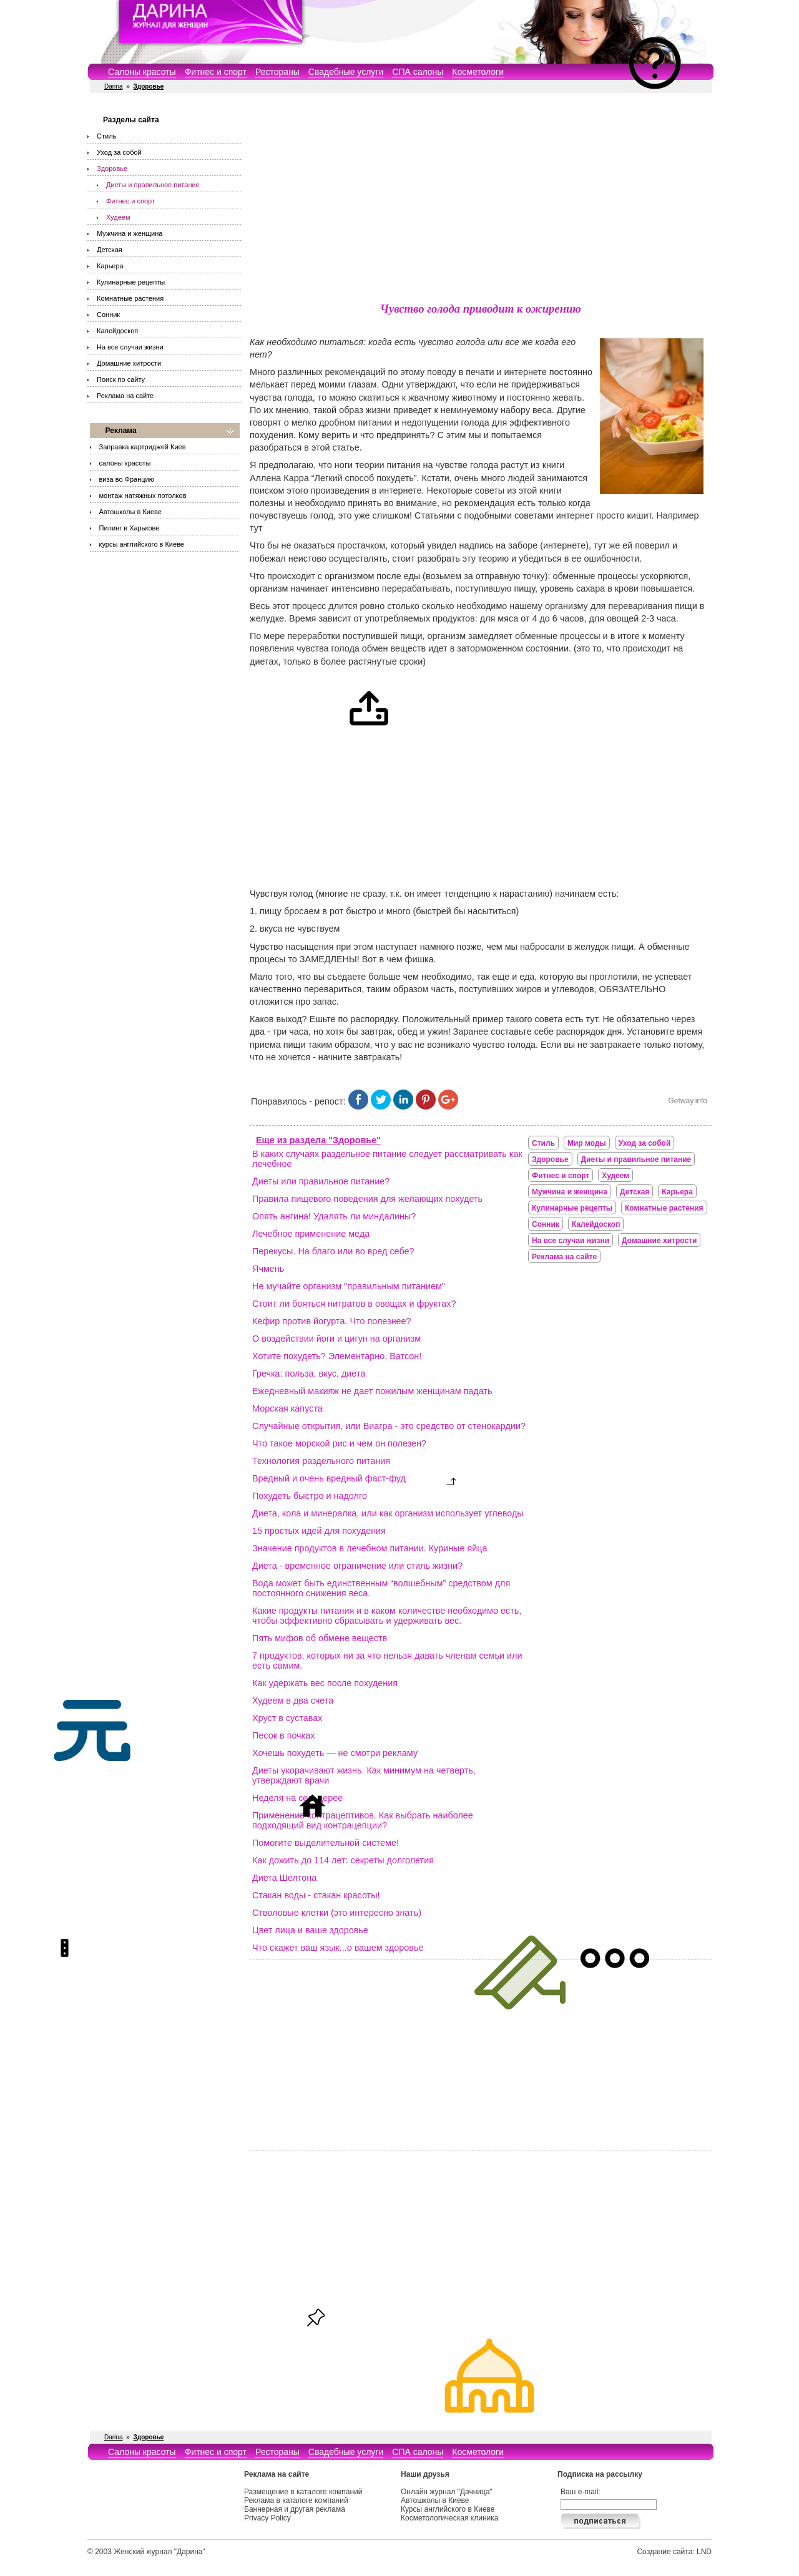 The image size is (799, 2576). I want to click on find nearby mosques, so click(489, 2380).